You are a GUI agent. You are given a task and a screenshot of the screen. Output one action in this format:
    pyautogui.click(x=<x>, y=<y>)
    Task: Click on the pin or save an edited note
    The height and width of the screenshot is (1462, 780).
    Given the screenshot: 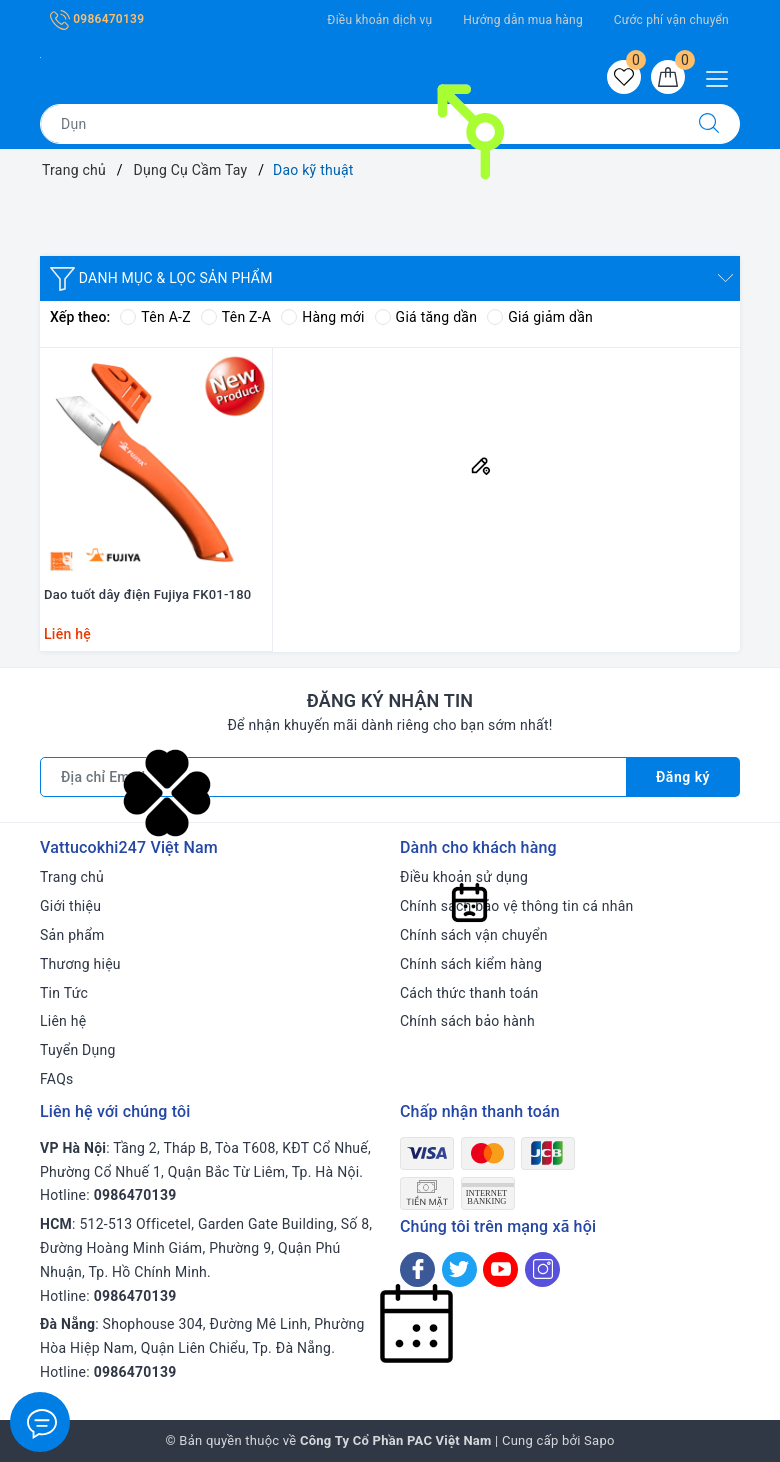 What is the action you would take?
    pyautogui.click(x=480, y=465)
    